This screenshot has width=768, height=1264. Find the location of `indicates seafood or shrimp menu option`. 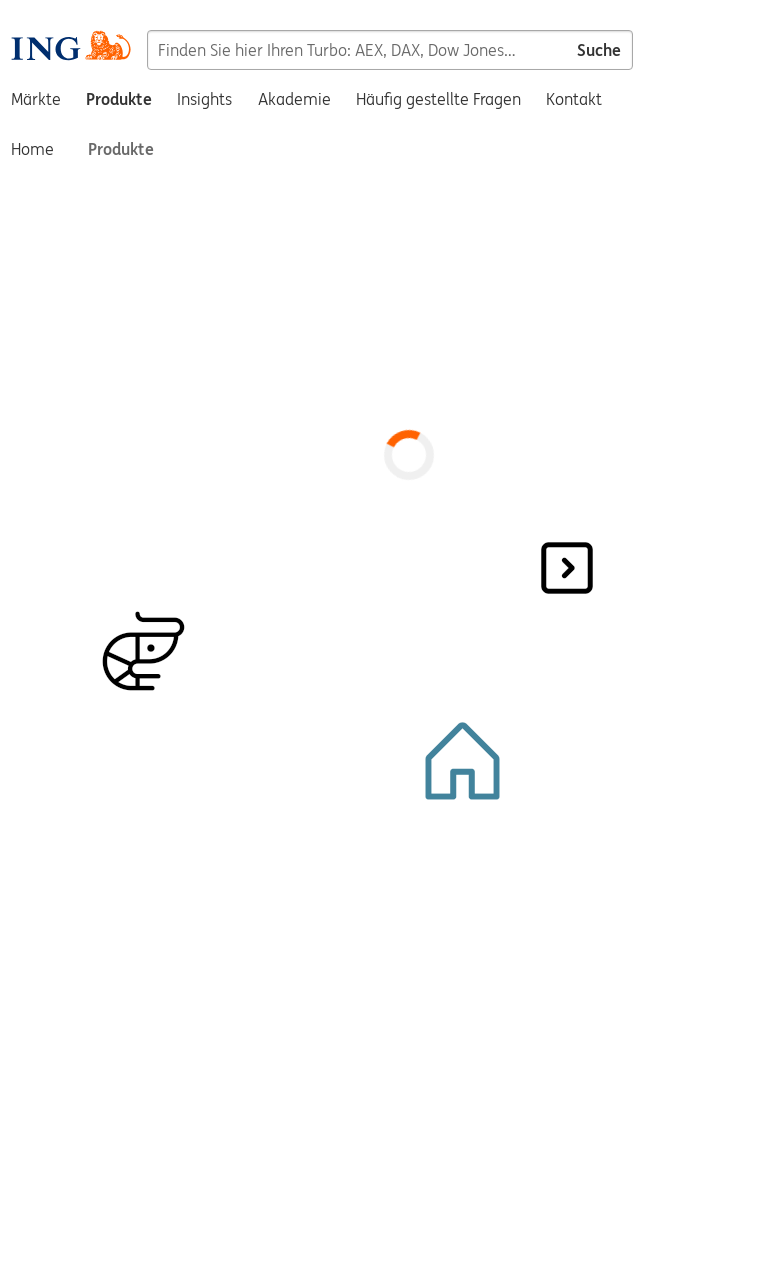

indicates seafood or shrimp menu option is located at coordinates (143, 652).